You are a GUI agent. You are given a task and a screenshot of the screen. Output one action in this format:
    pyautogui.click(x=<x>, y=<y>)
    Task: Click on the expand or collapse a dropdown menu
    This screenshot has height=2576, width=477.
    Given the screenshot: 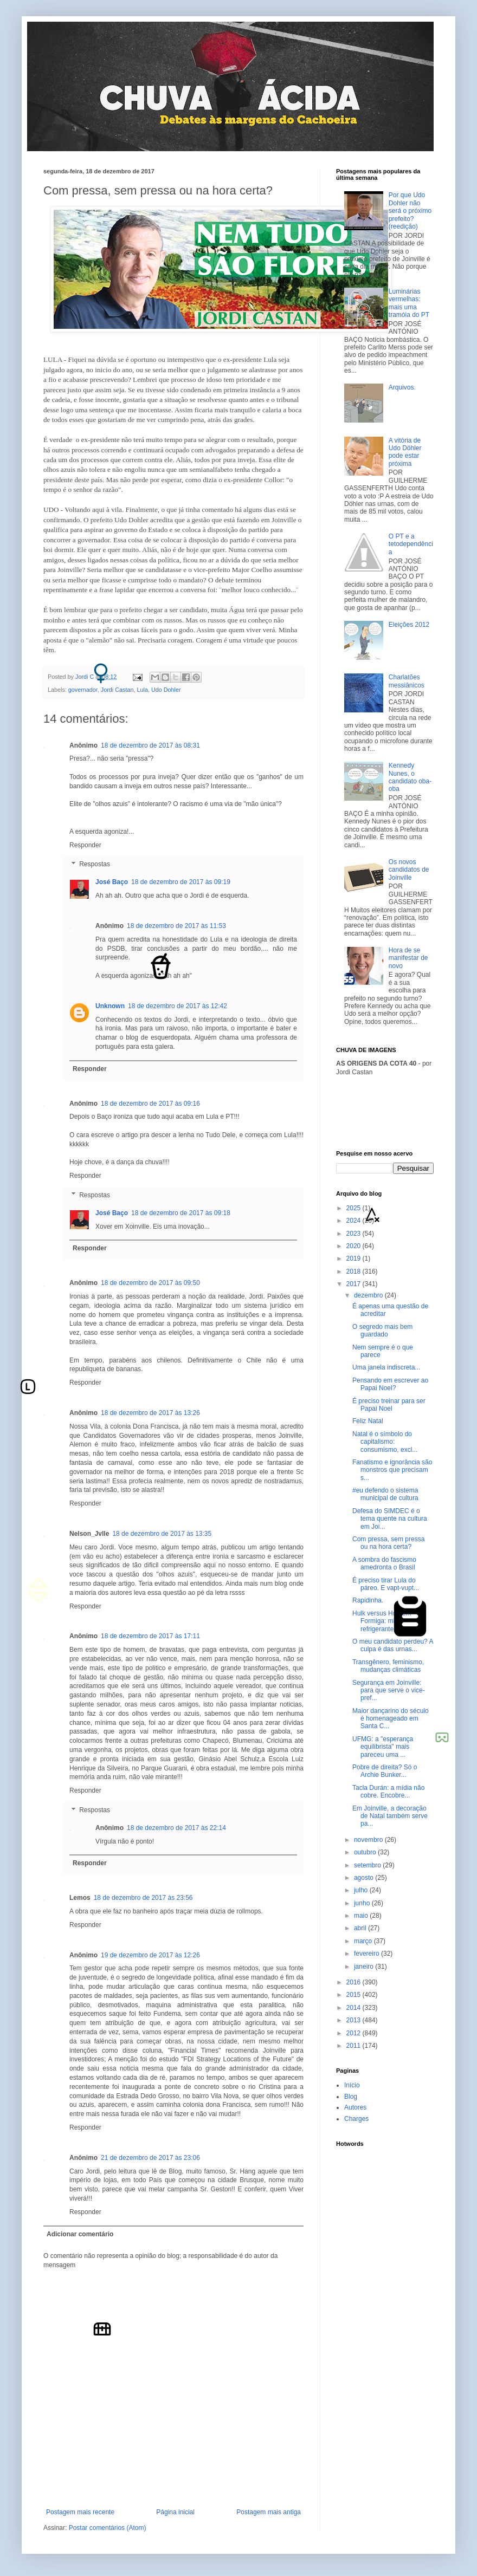 What is the action you would take?
    pyautogui.click(x=38, y=1590)
    